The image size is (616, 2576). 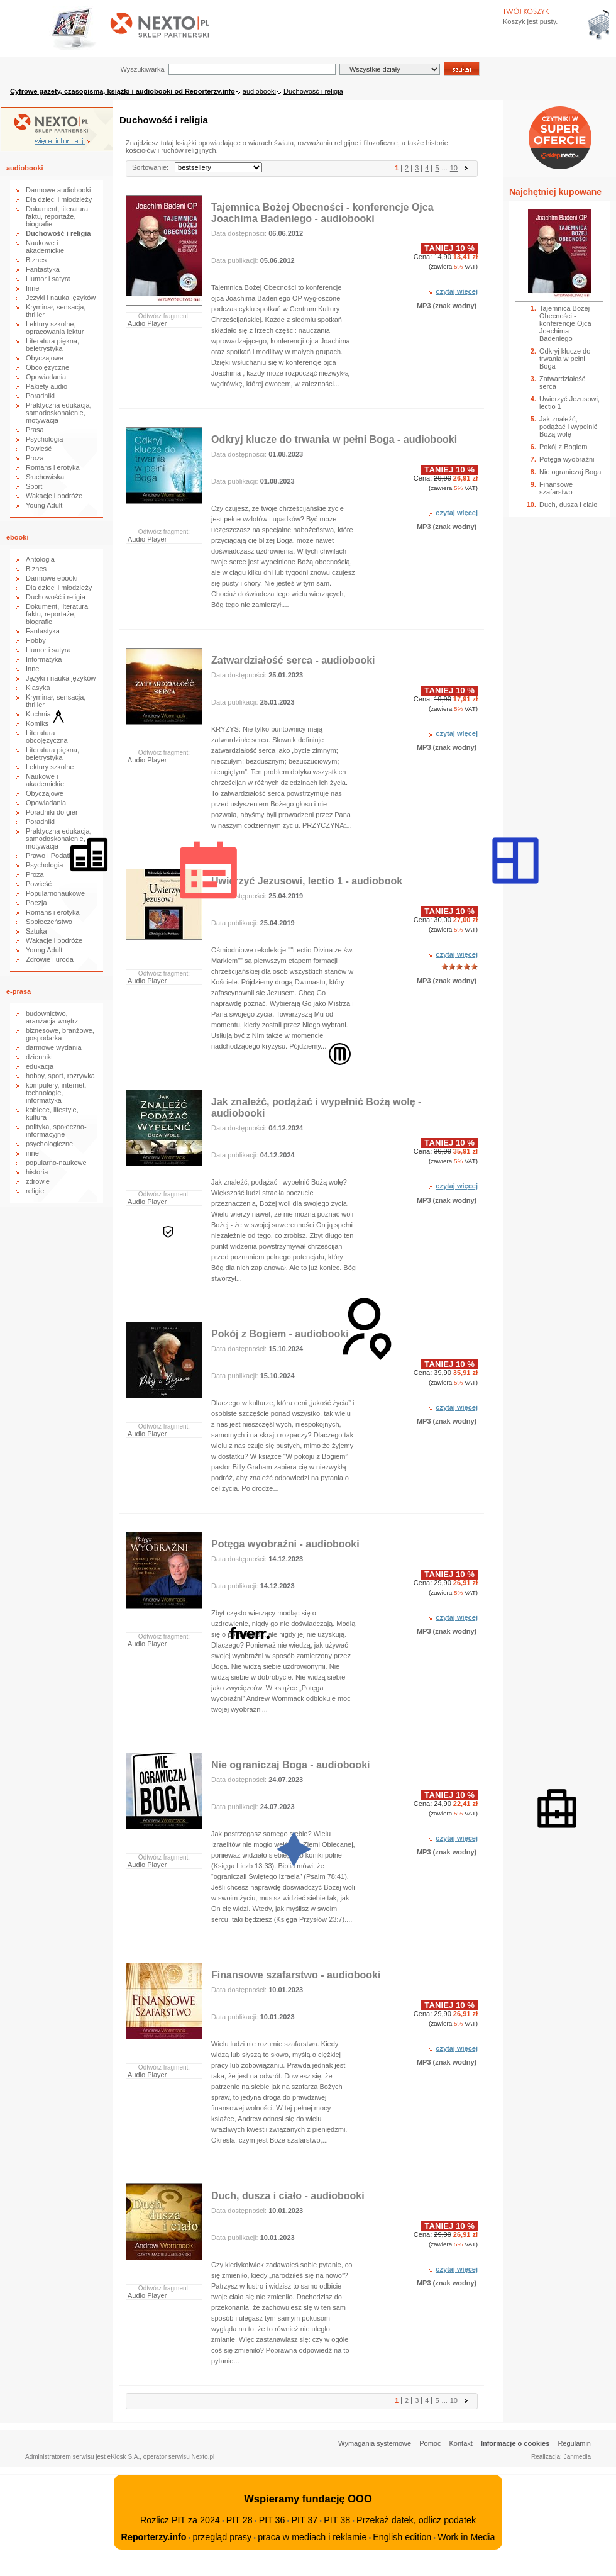 What do you see at coordinates (515, 861) in the screenshot?
I see `switch to grid layout view` at bounding box center [515, 861].